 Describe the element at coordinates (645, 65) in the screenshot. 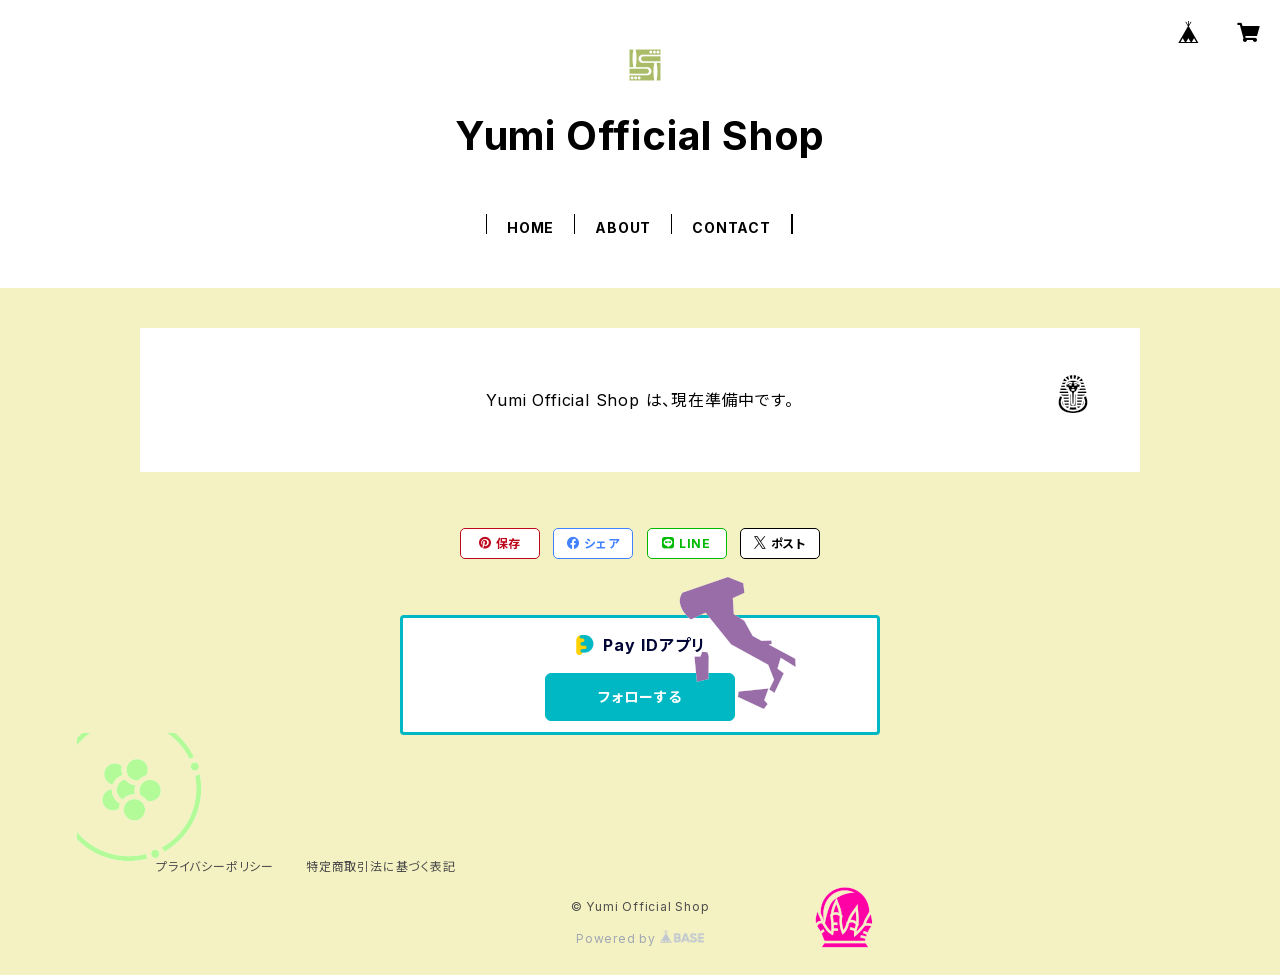

I see `abstract game logo or brand mark` at that location.